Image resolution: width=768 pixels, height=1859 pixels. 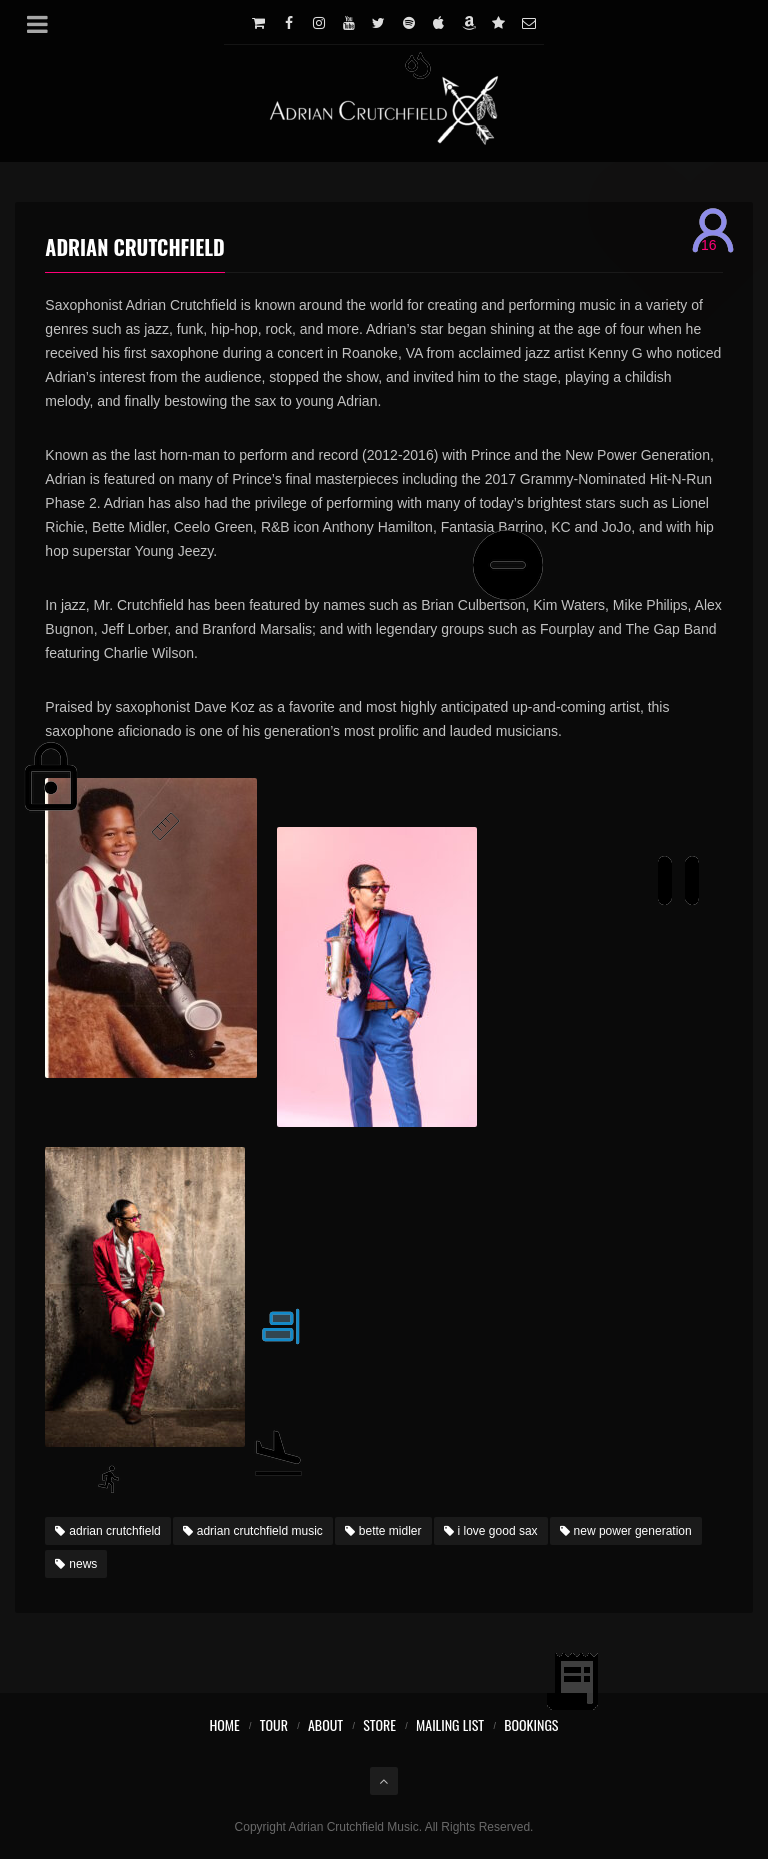 What do you see at coordinates (678, 880) in the screenshot?
I see `pause media playback` at bounding box center [678, 880].